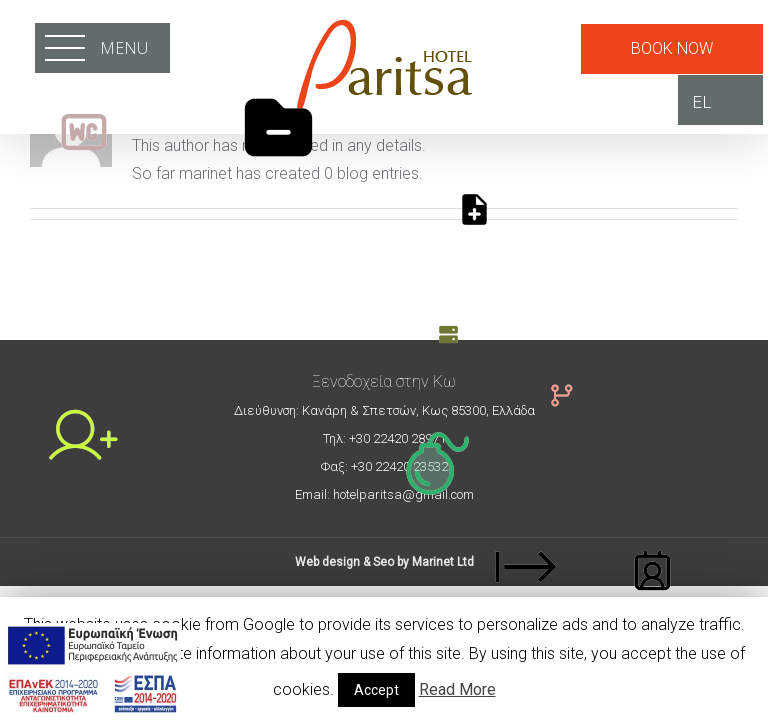 Image resolution: width=768 pixels, height=720 pixels. What do you see at coordinates (560, 395) in the screenshot?
I see `view repository branches` at bounding box center [560, 395].